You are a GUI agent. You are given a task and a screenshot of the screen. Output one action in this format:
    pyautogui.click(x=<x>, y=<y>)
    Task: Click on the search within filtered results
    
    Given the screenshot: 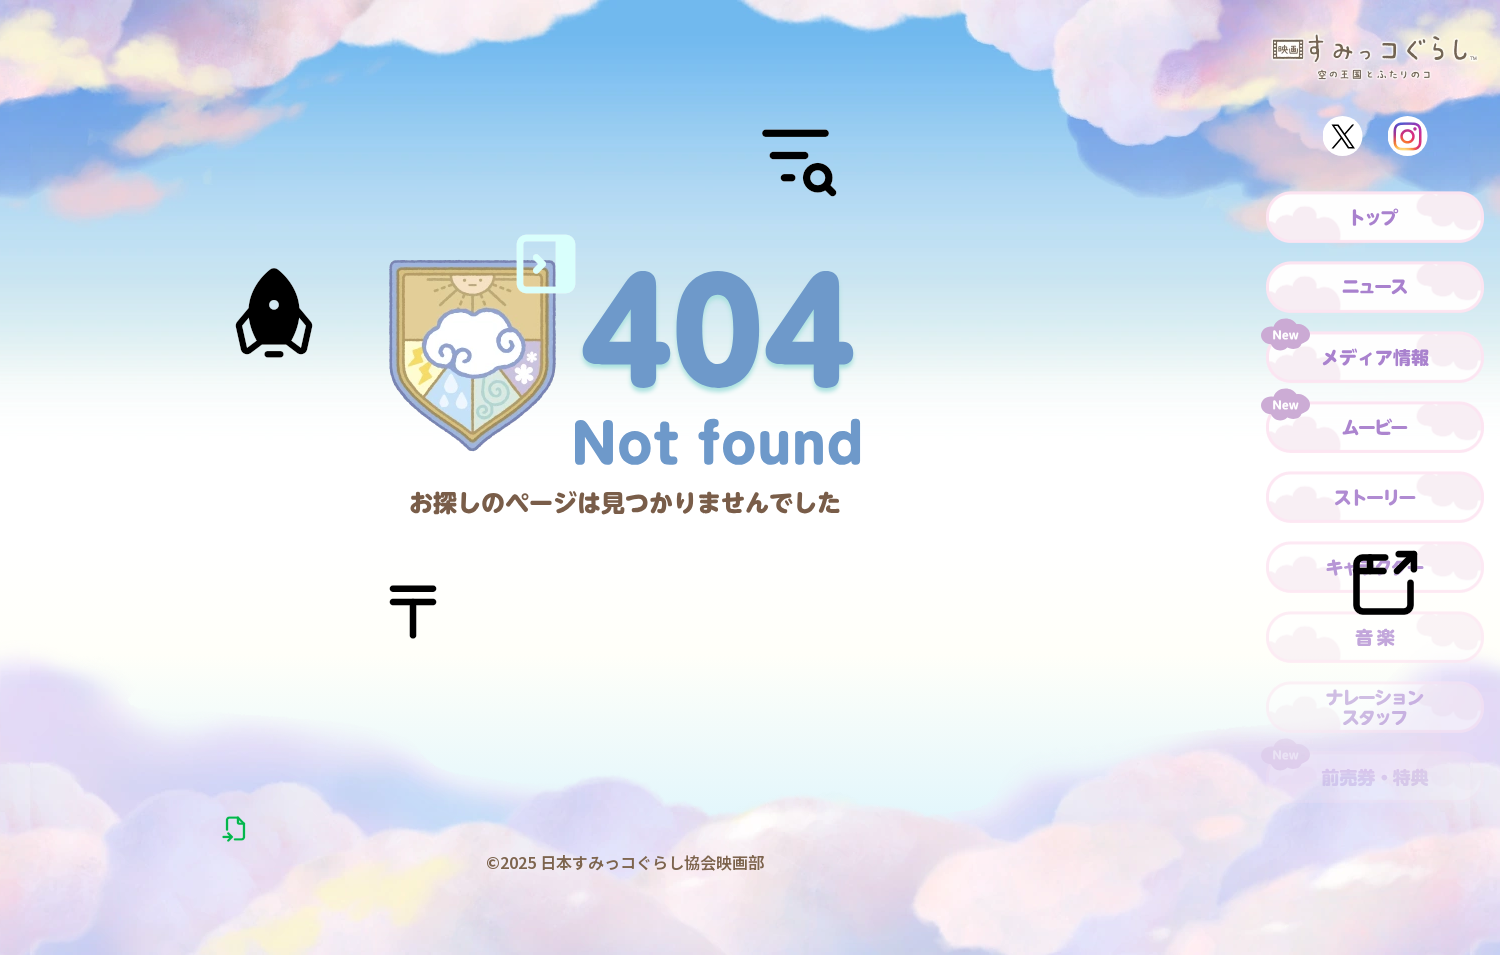 What is the action you would take?
    pyautogui.click(x=795, y=155)
    